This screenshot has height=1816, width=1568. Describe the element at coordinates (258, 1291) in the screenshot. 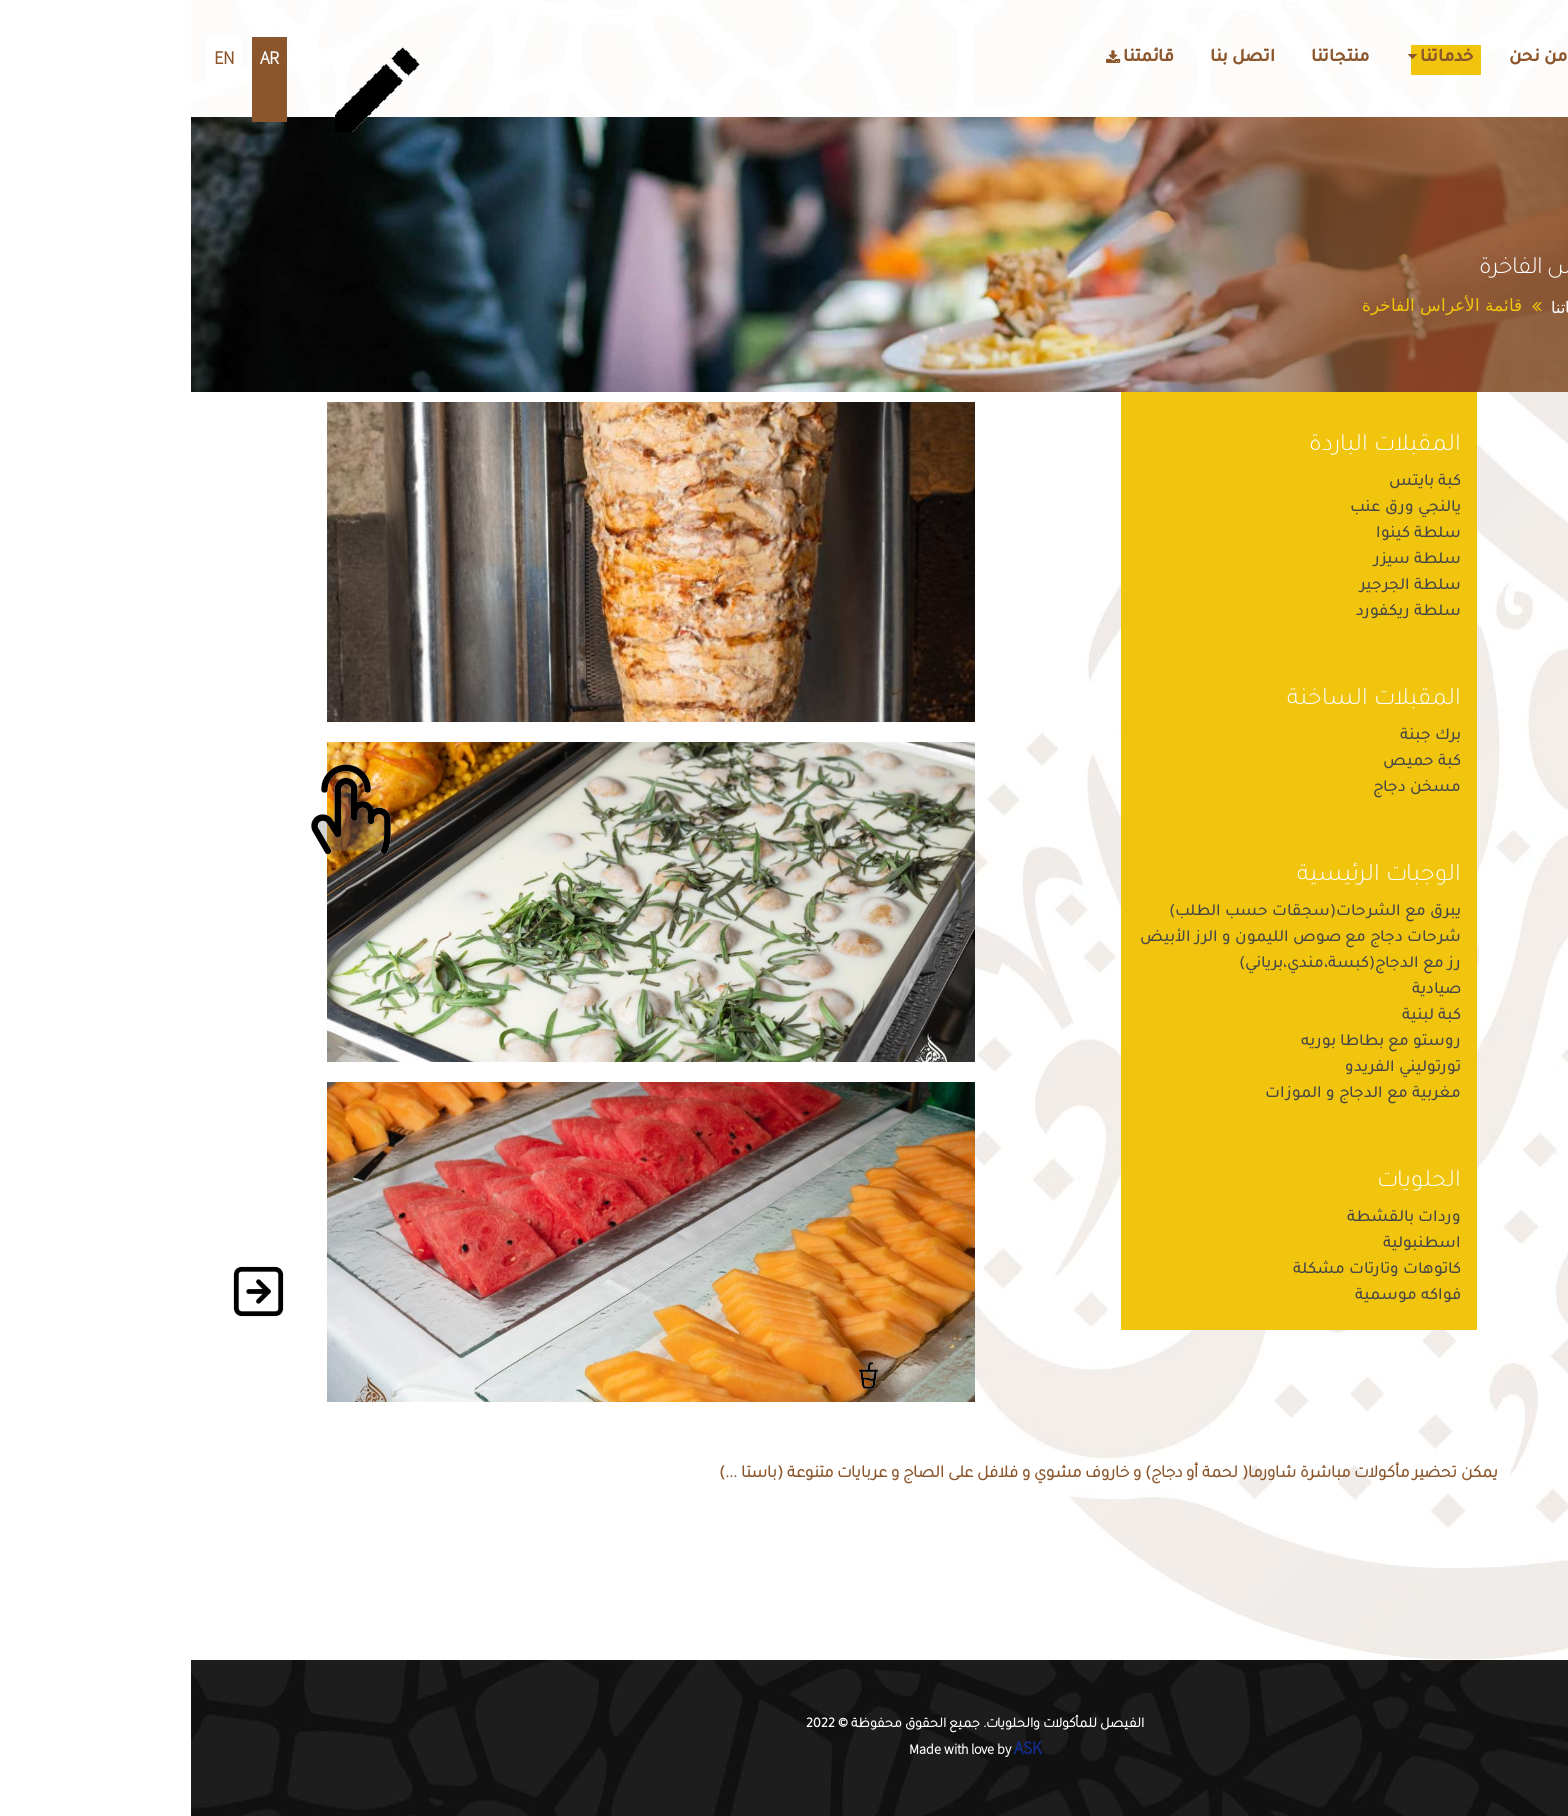

I see `proceed to the next step or screen` at that location.